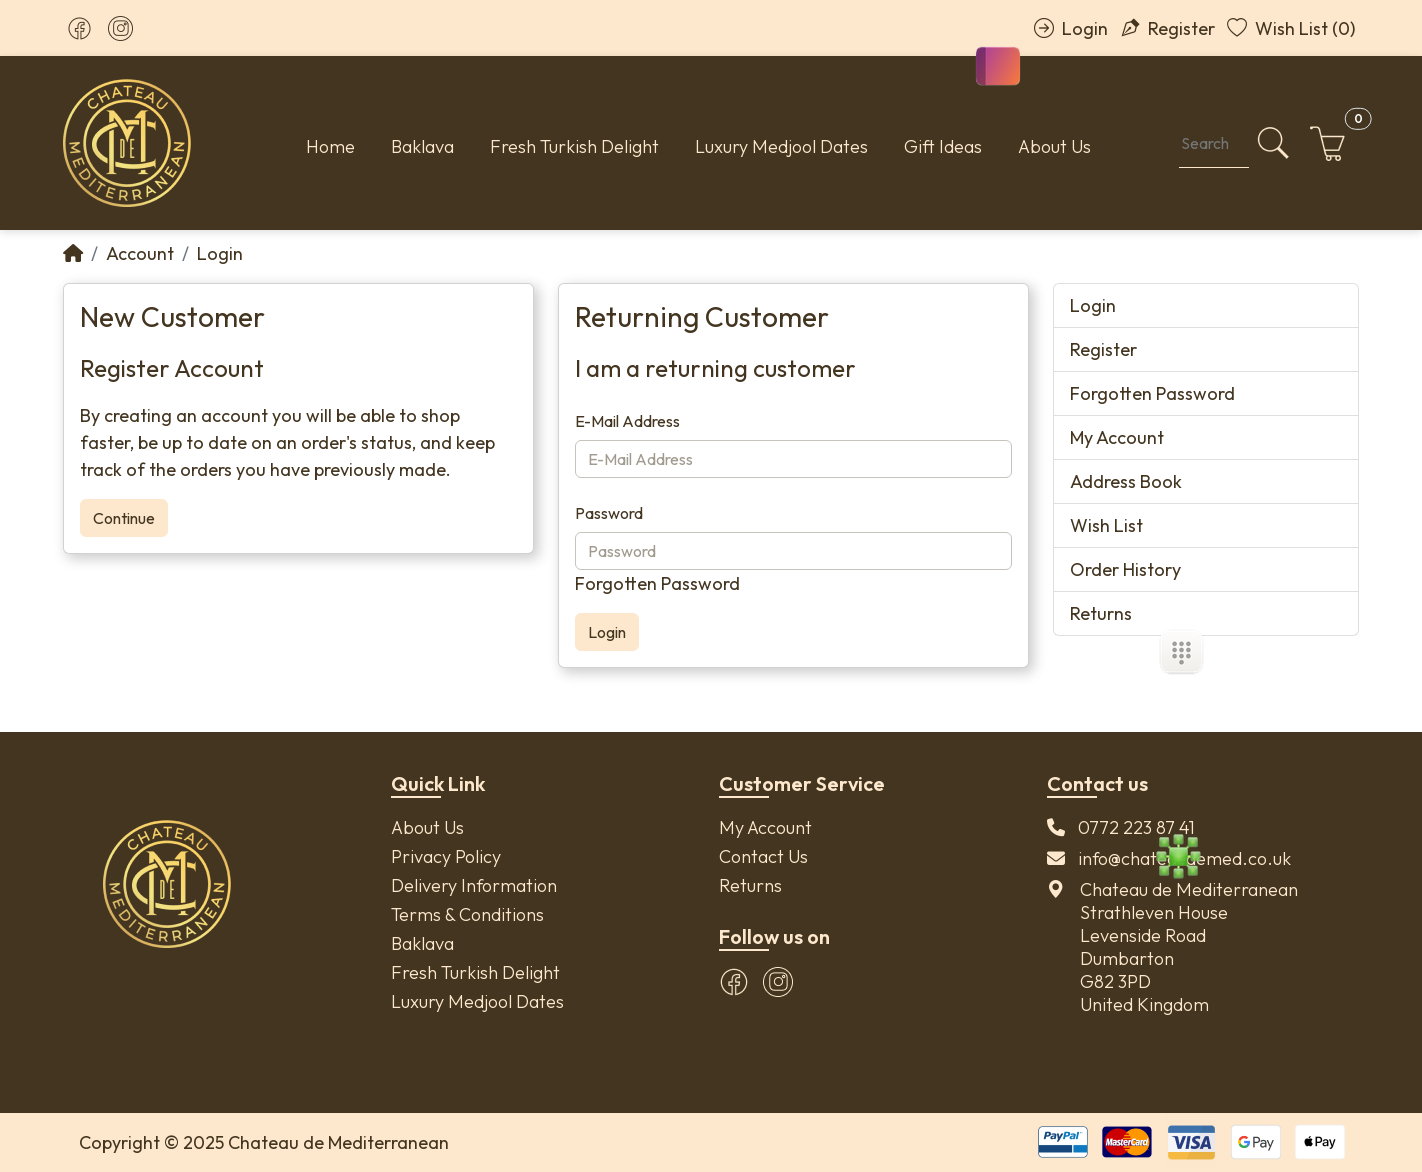  Describe the element at coordinates (1178, 856) in the screenshot. I see `sync or replicate media library across devices` at that location.